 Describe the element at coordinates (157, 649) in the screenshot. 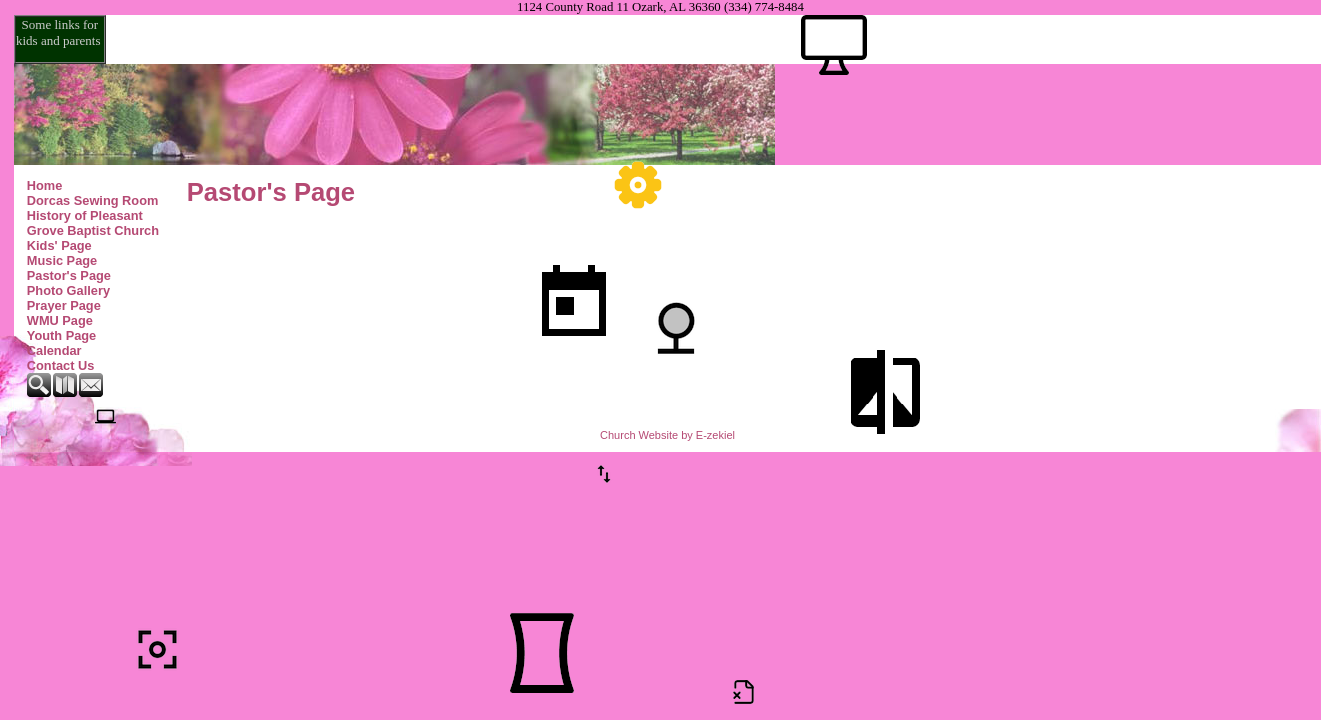

I see `focus camera on a subject` at that location.